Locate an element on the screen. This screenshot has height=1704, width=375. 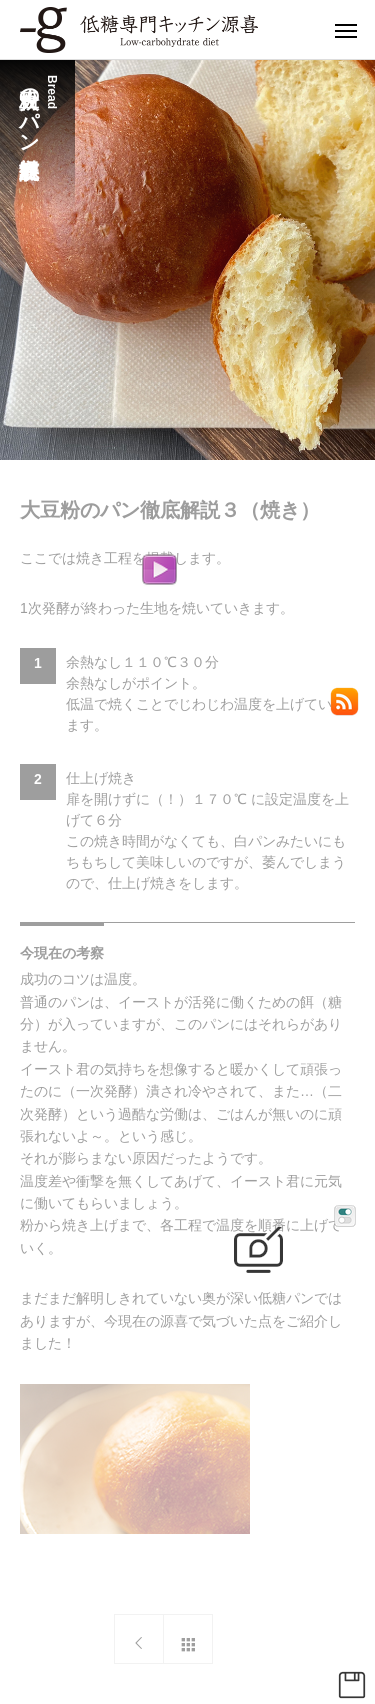
open multimedia or media player app is located at coordinates (159, 569).